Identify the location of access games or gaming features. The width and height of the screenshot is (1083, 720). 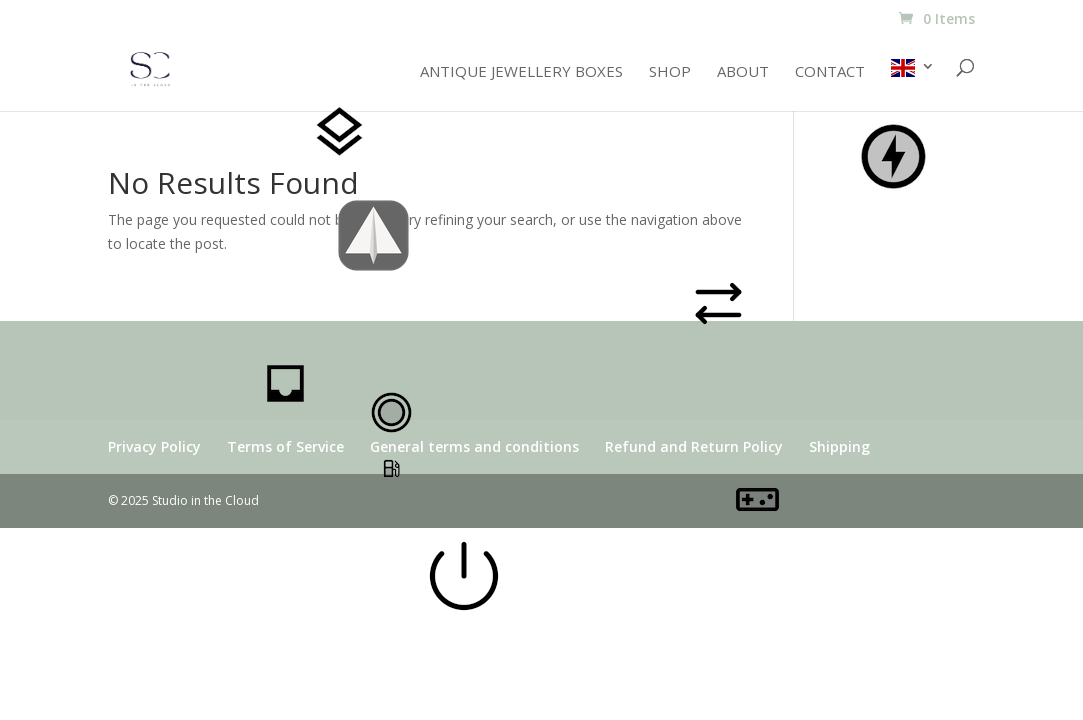
(757, 499).